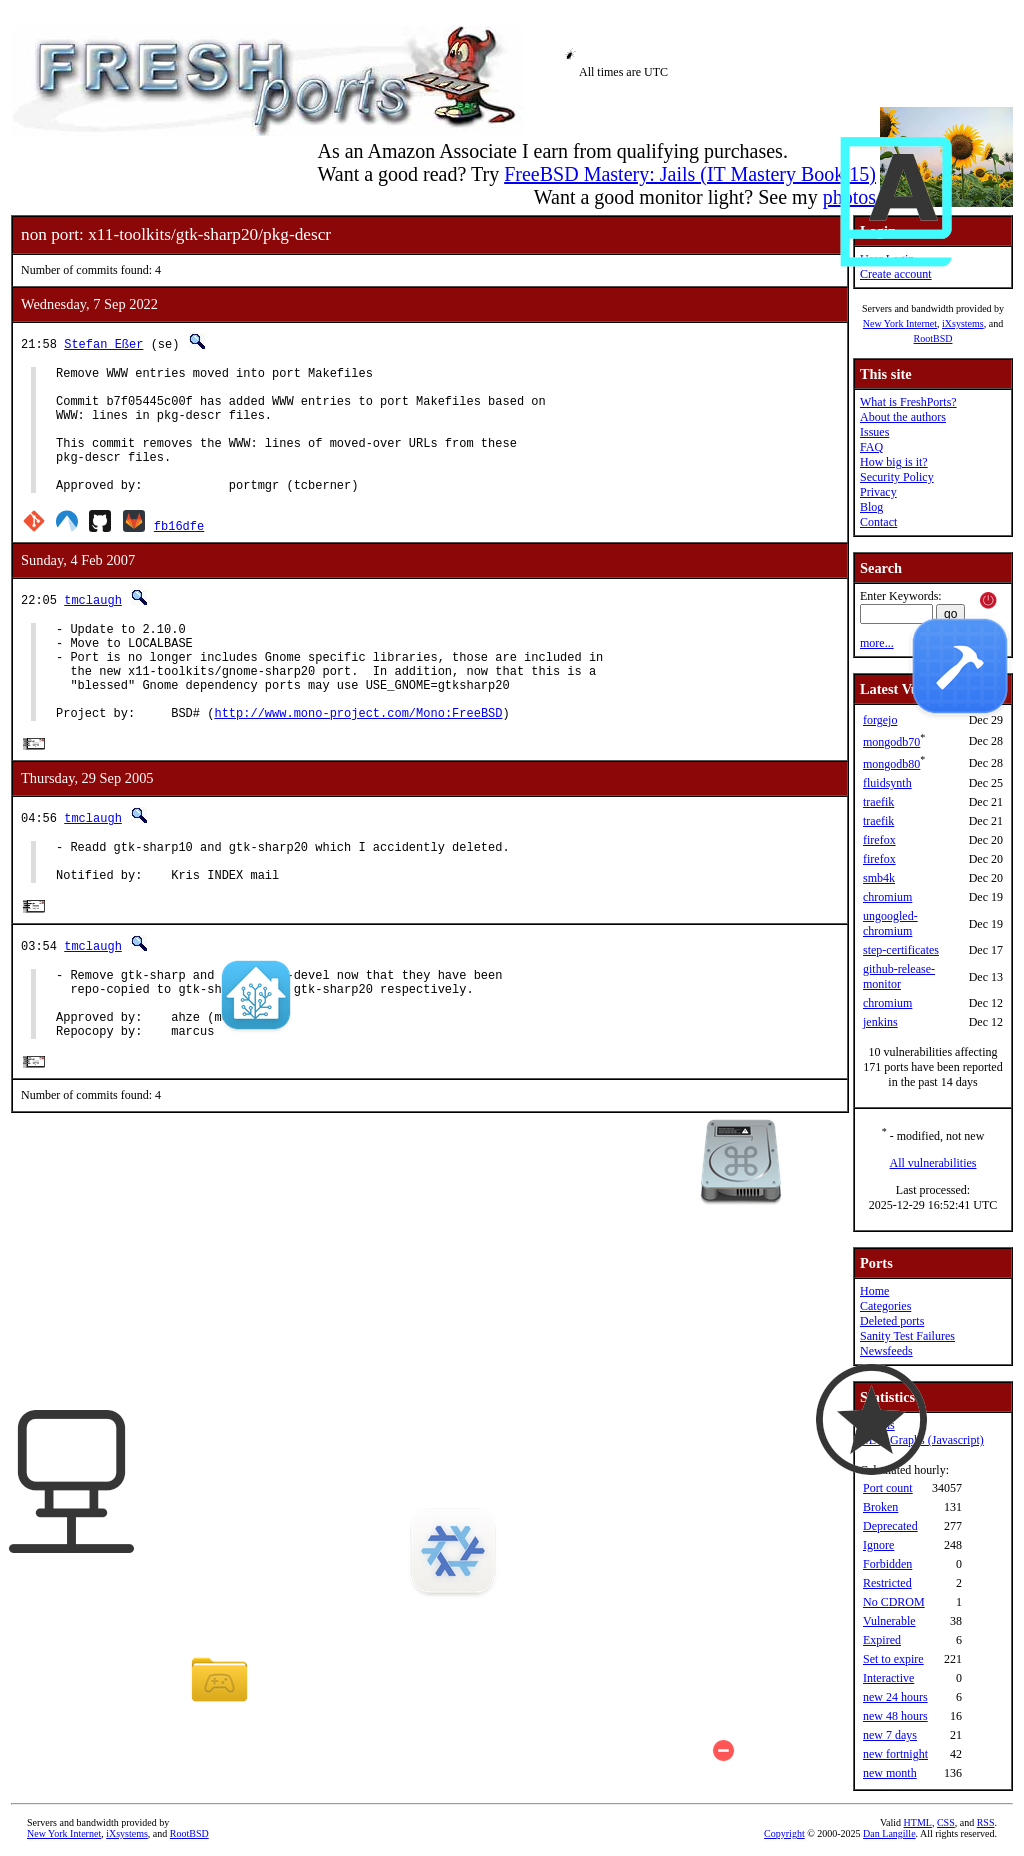 This screenshot has width=1024, height=1856. I want to click on set default applications for file types, so click(871, 1419).